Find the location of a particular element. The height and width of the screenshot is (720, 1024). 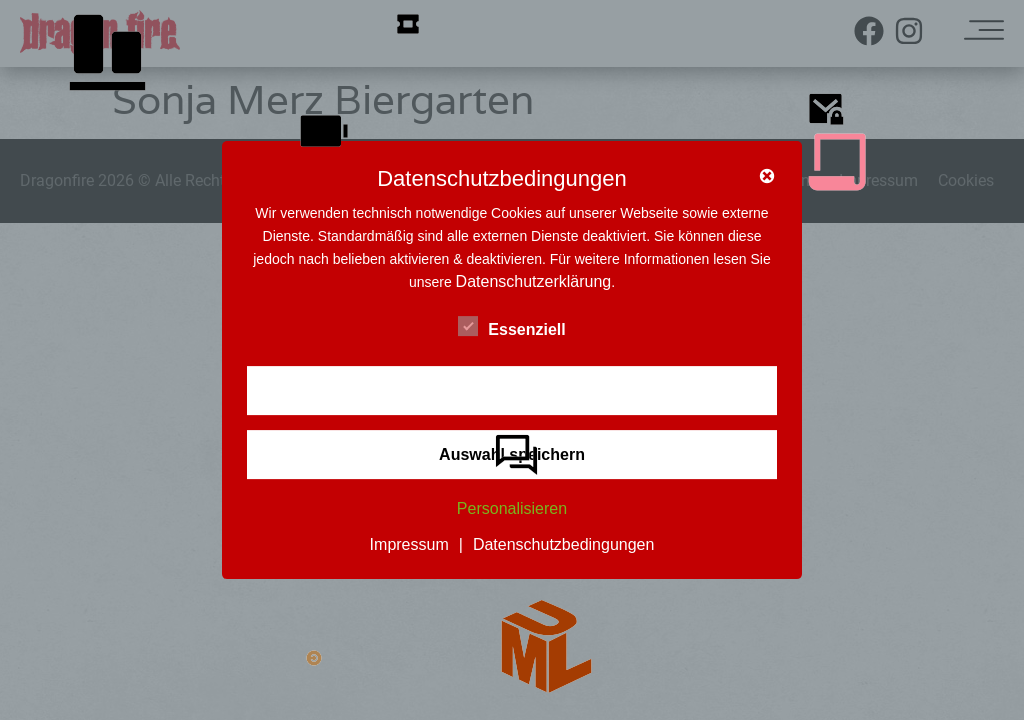

view document or paper file is located at coordinates (840, 162).